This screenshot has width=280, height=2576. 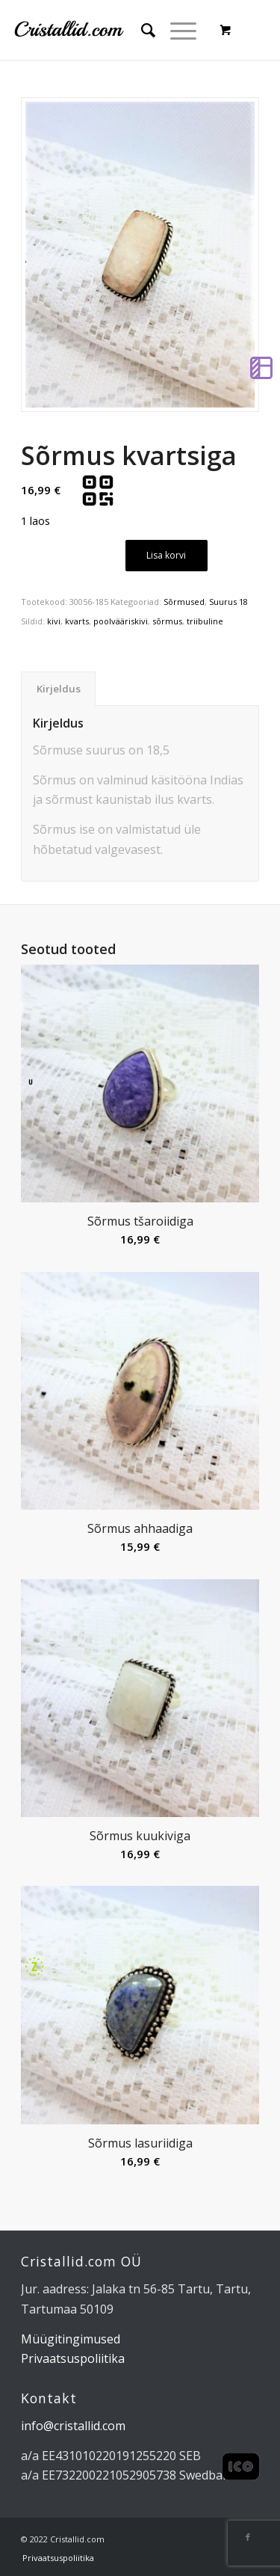 I want to click on indicates an item starting with the letter u, so click(x=31, y=1082).